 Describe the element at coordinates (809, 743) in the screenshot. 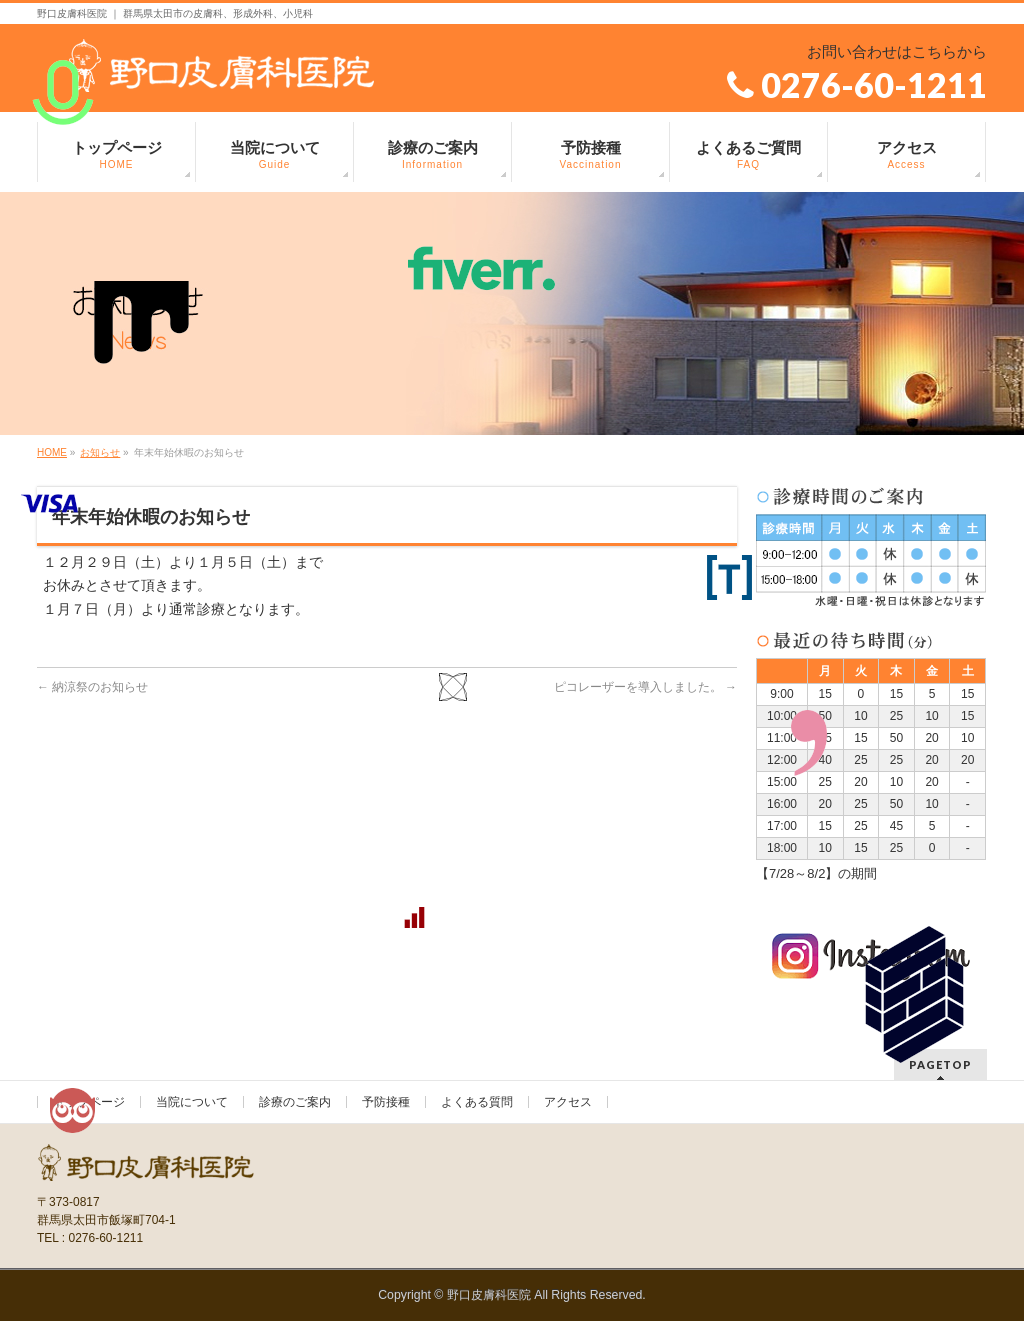

I see `comma.ai company logo` at that location.